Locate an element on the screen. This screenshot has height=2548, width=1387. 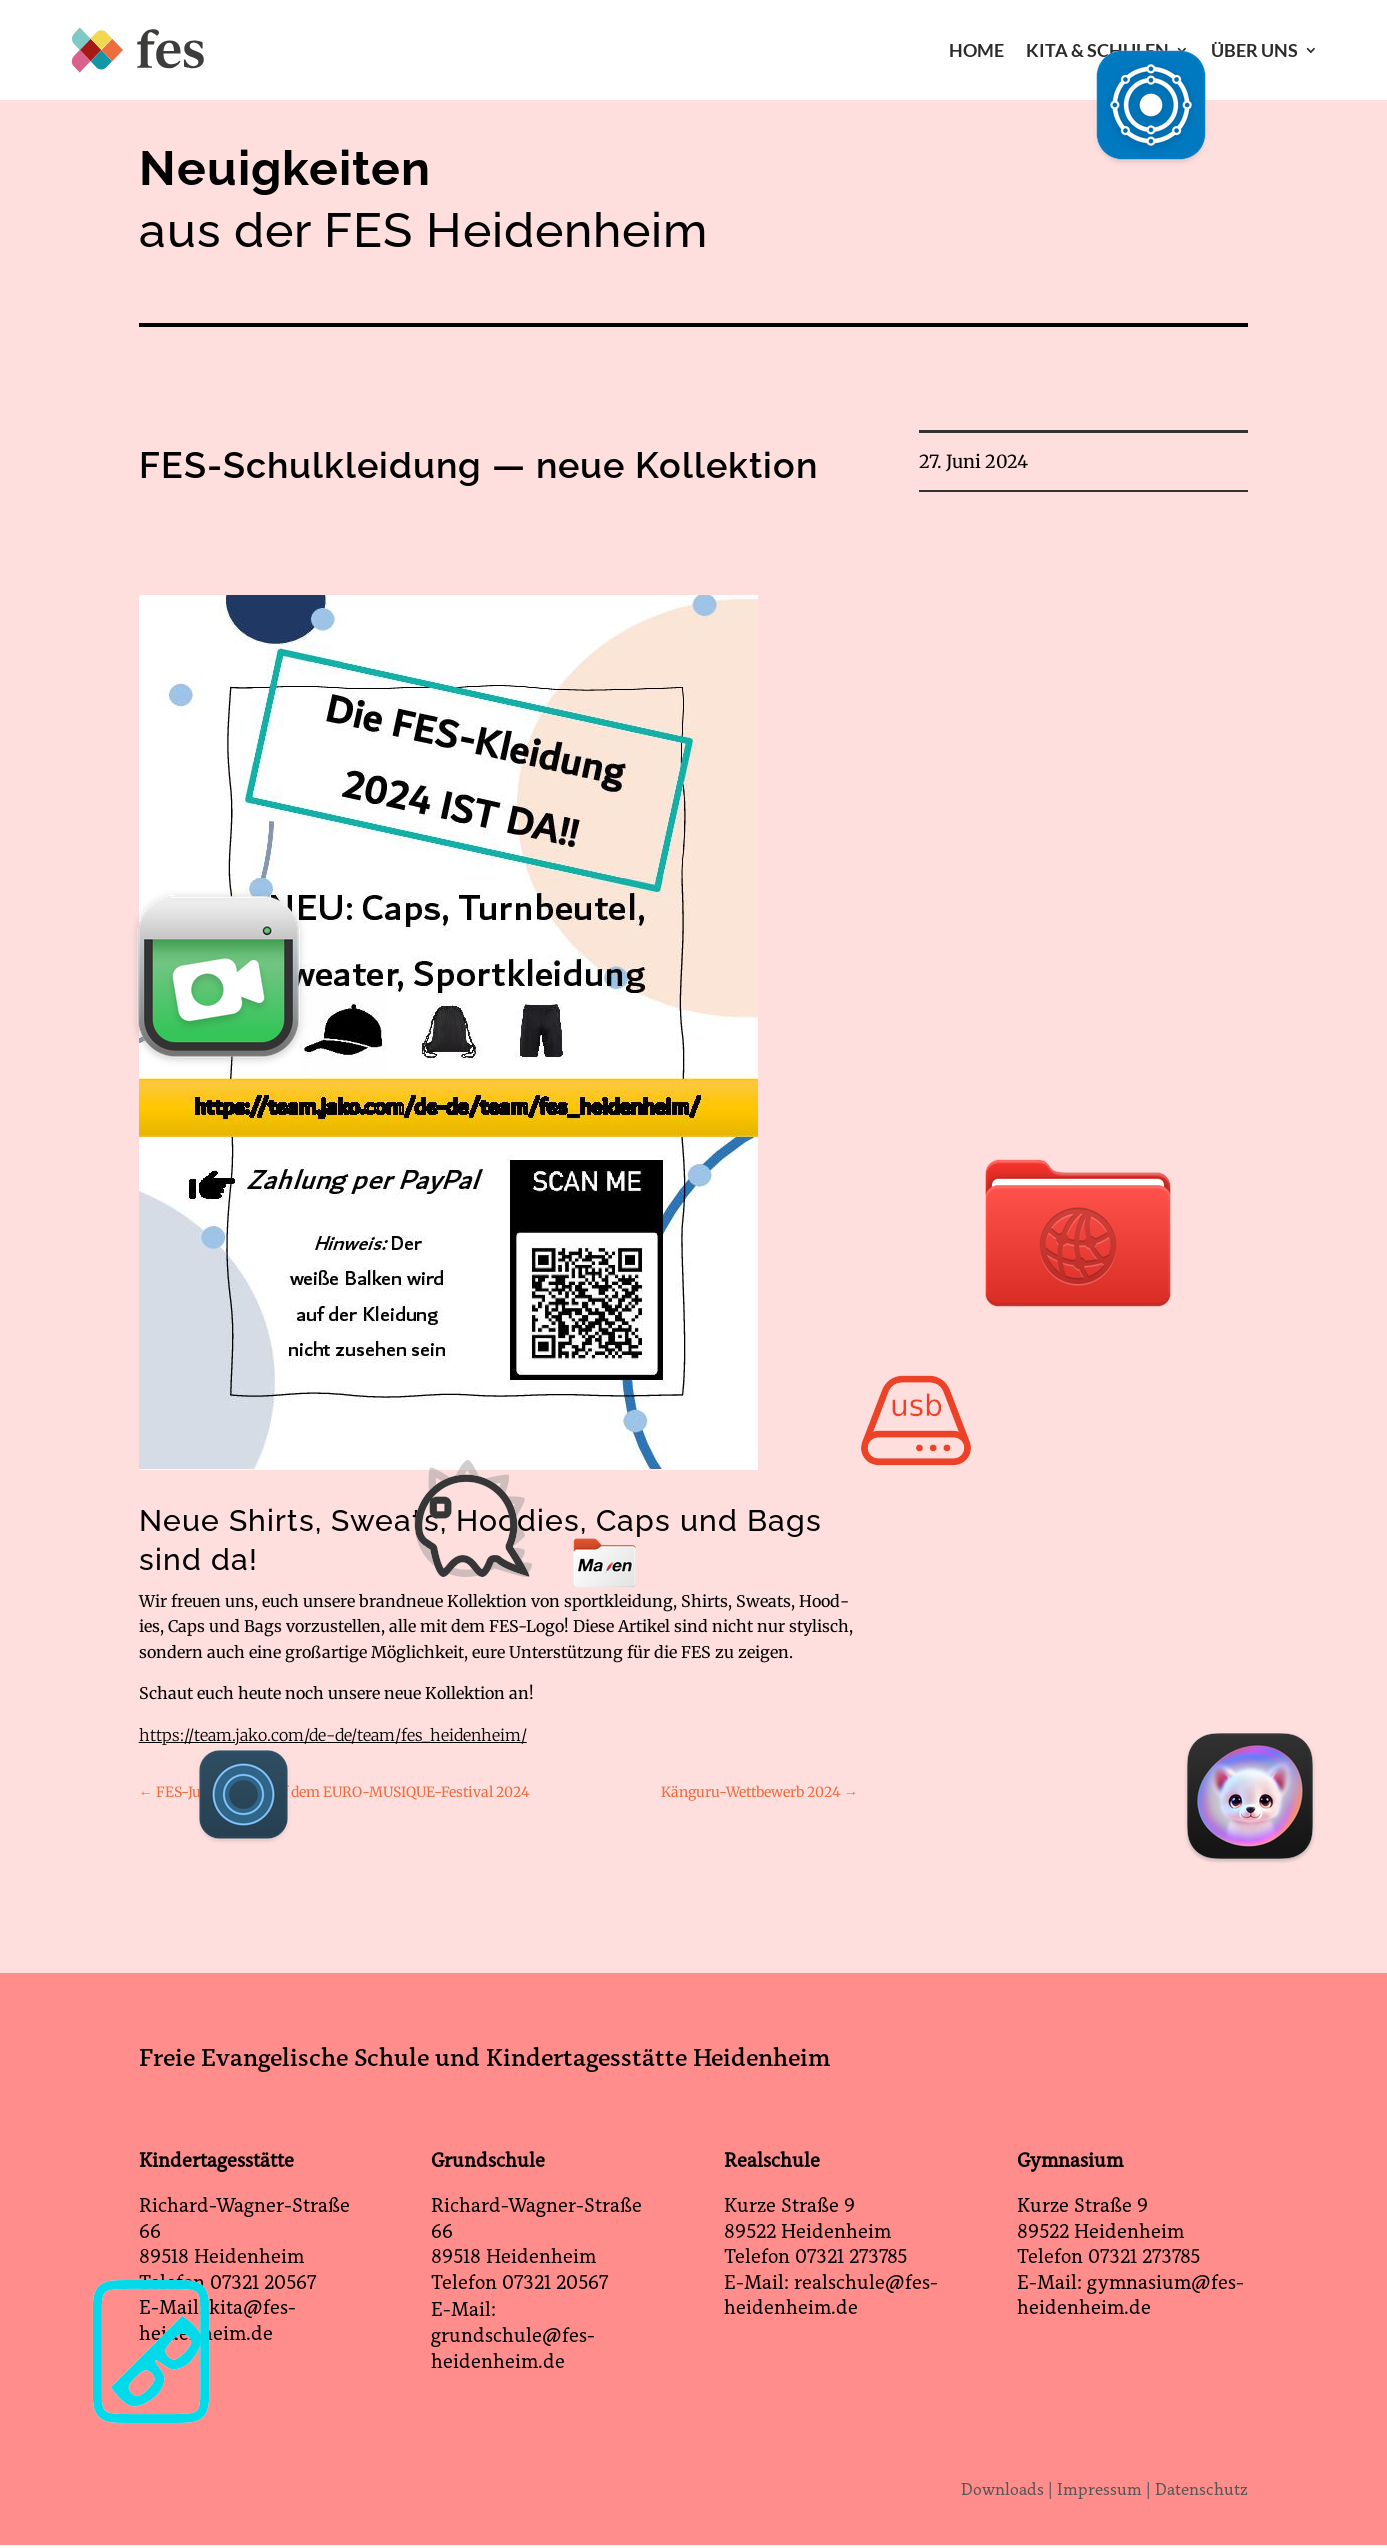
open dino messaging app is located at coordinates (473, 1518).